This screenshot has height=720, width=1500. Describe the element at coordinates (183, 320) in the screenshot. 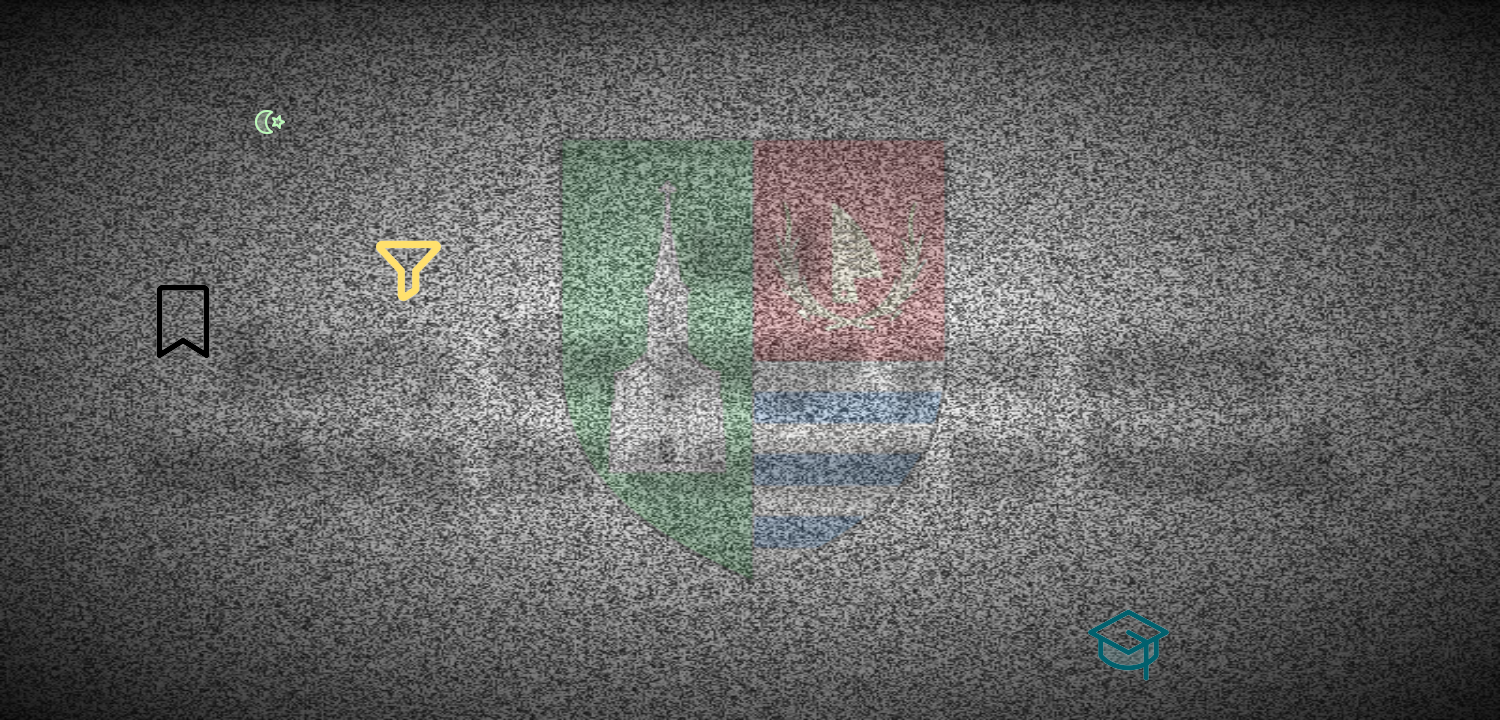

I see `save this item for later` at that location.